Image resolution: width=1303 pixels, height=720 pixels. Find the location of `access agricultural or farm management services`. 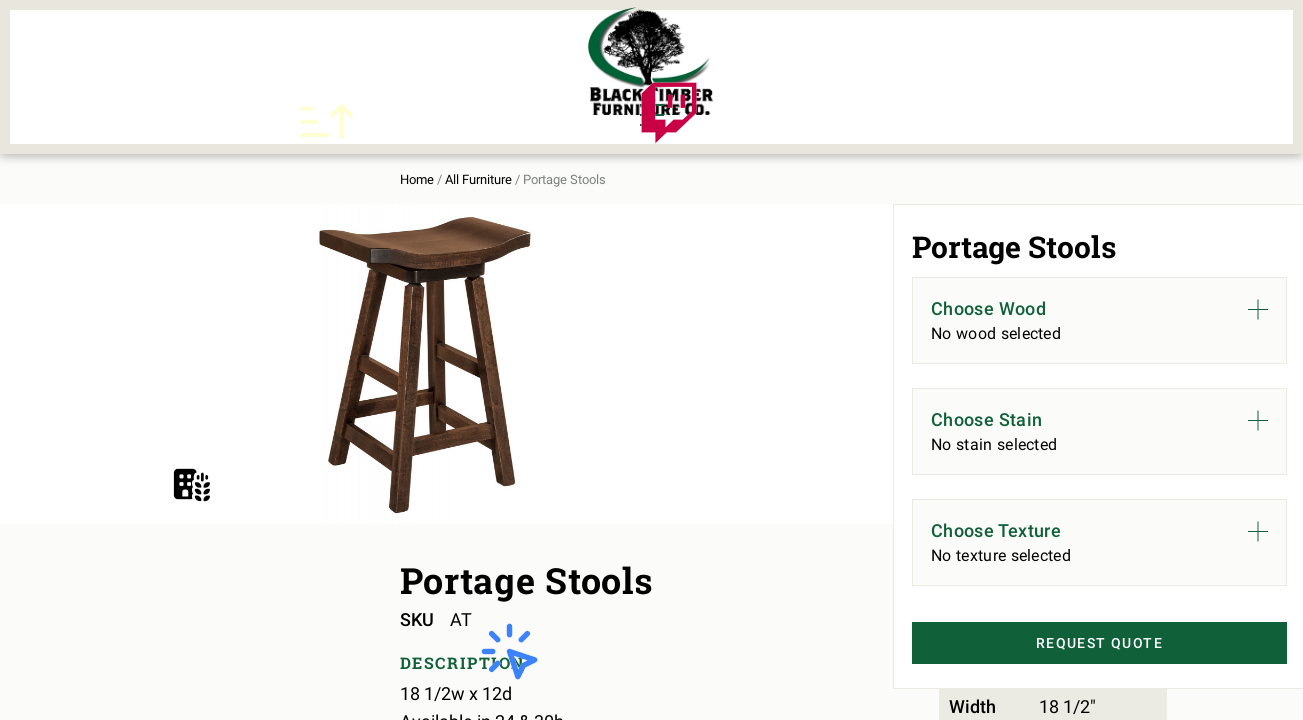

access agricultural or farm management services is located at coordinates (191, 484).